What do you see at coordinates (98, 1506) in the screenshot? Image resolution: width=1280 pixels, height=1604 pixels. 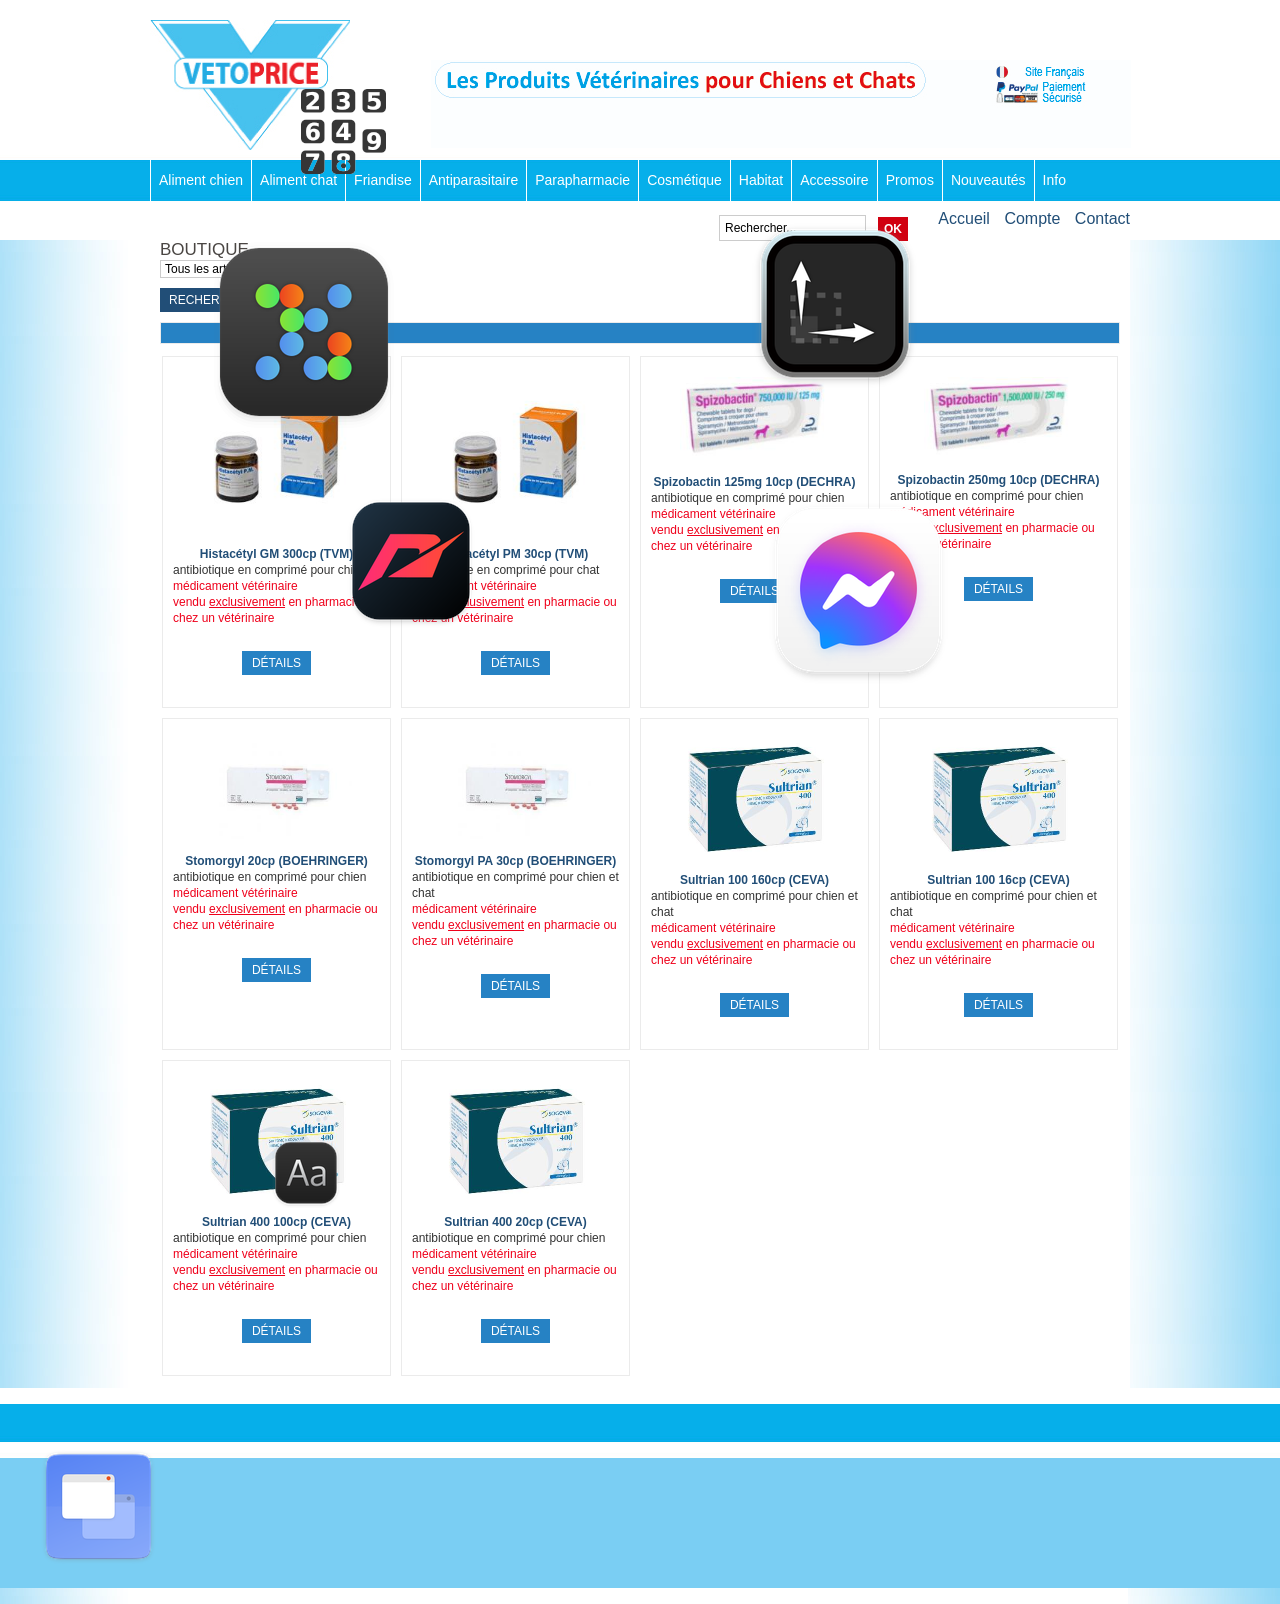 I see `manage startup applications and session settings` at bounding box center [98, 1506].